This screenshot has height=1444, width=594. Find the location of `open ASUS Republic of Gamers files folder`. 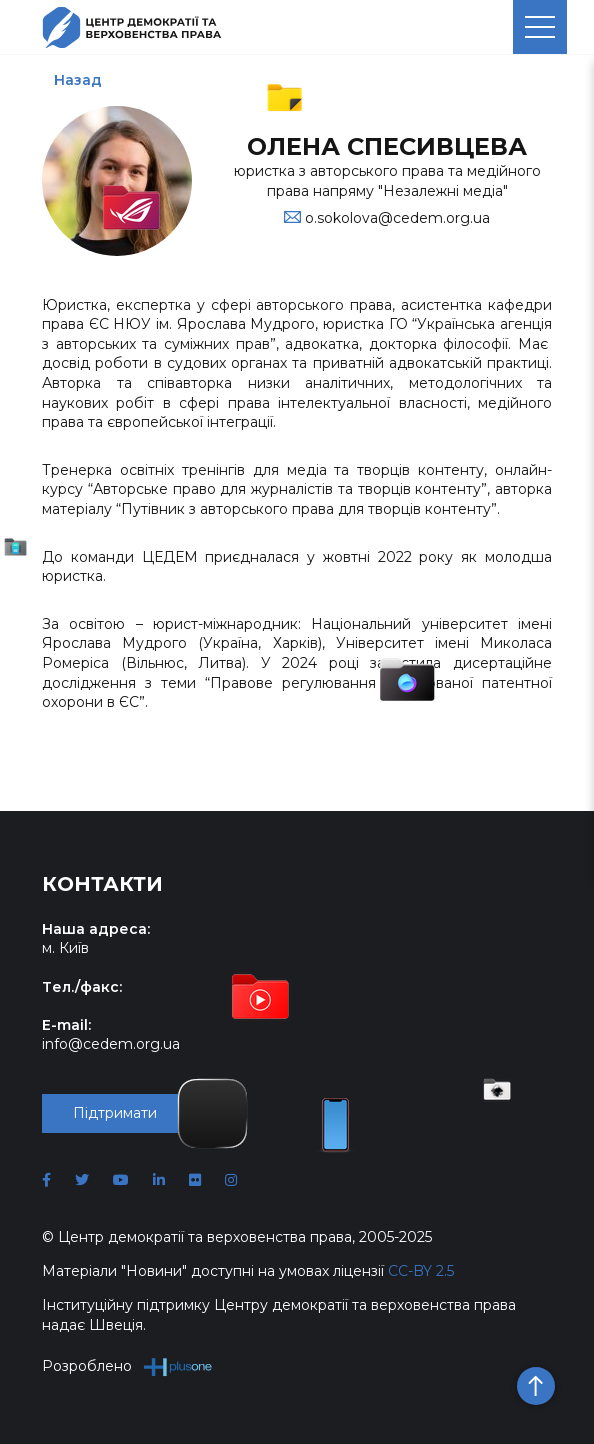

open ASUS Republic of Gamers files folder is located at coordinates (131, 209).